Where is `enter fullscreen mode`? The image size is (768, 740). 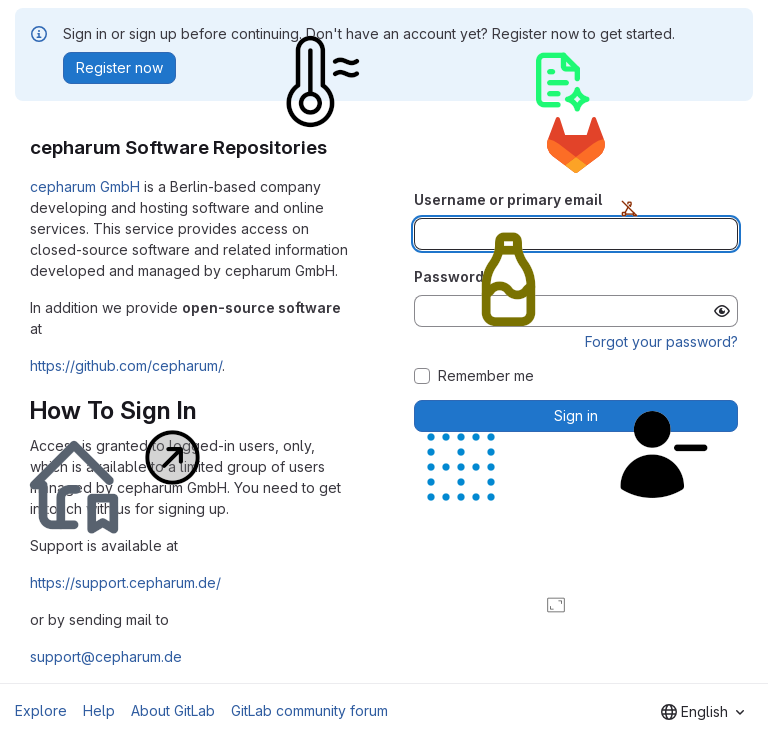
enter fullscreen mode is located at coordinates (556, 605).